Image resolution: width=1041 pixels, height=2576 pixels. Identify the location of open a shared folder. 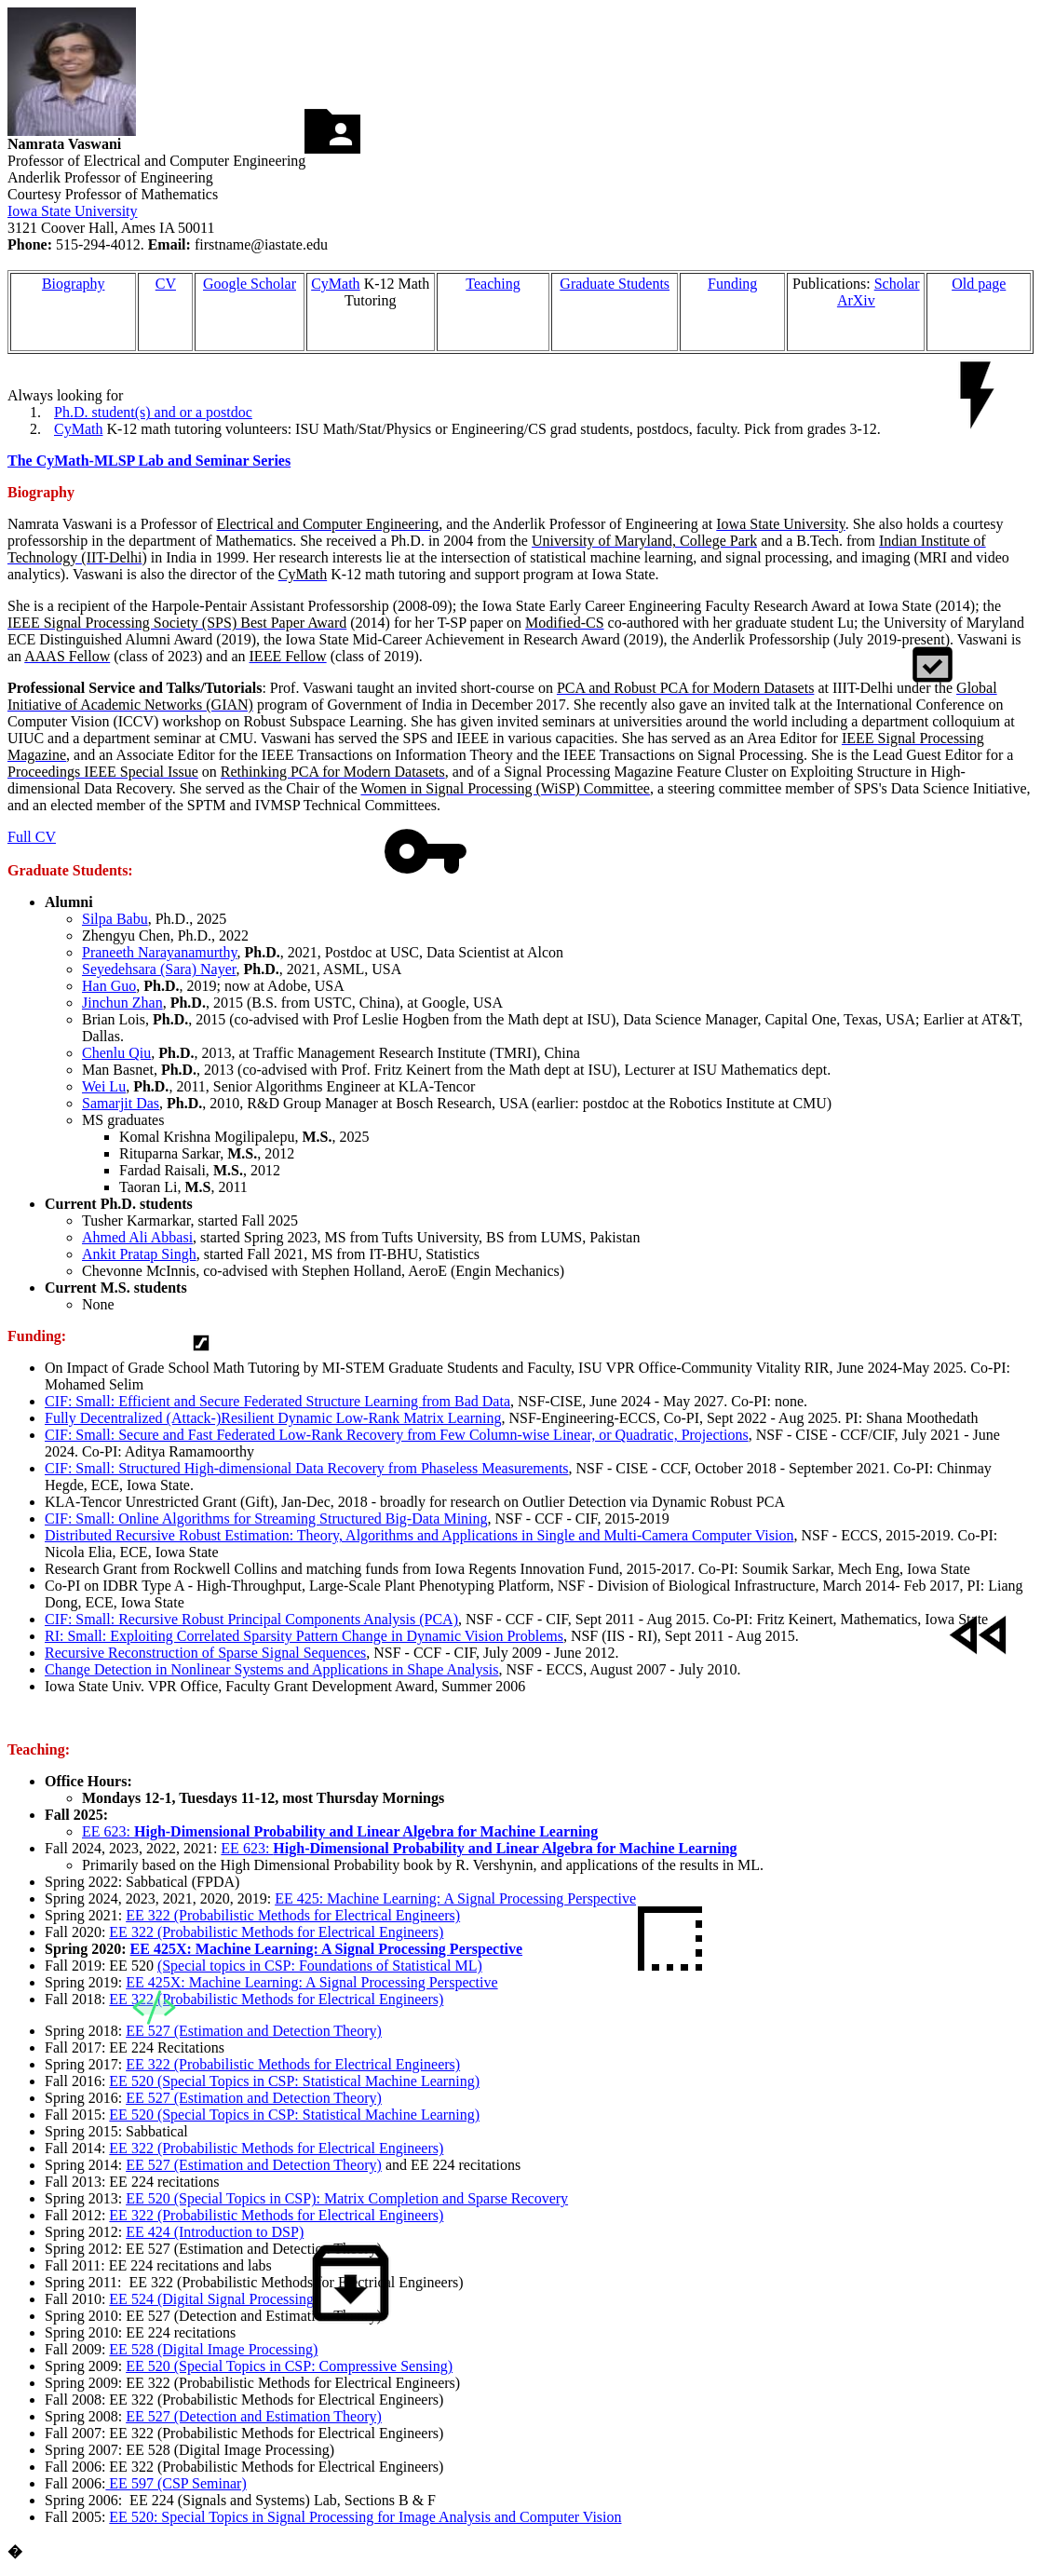
(332, 131).